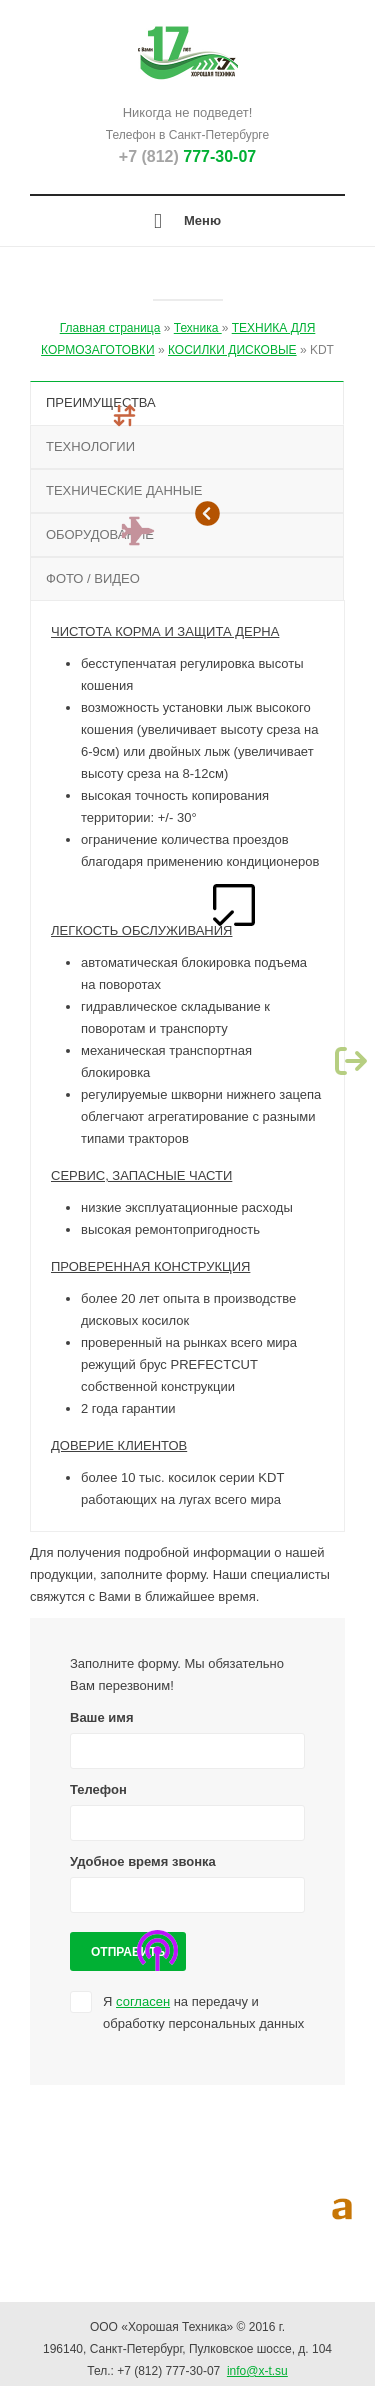  Describe the element at coordinates (157, 1950) in the screenshot. I see `broadcast or transmit a signal` at that location.